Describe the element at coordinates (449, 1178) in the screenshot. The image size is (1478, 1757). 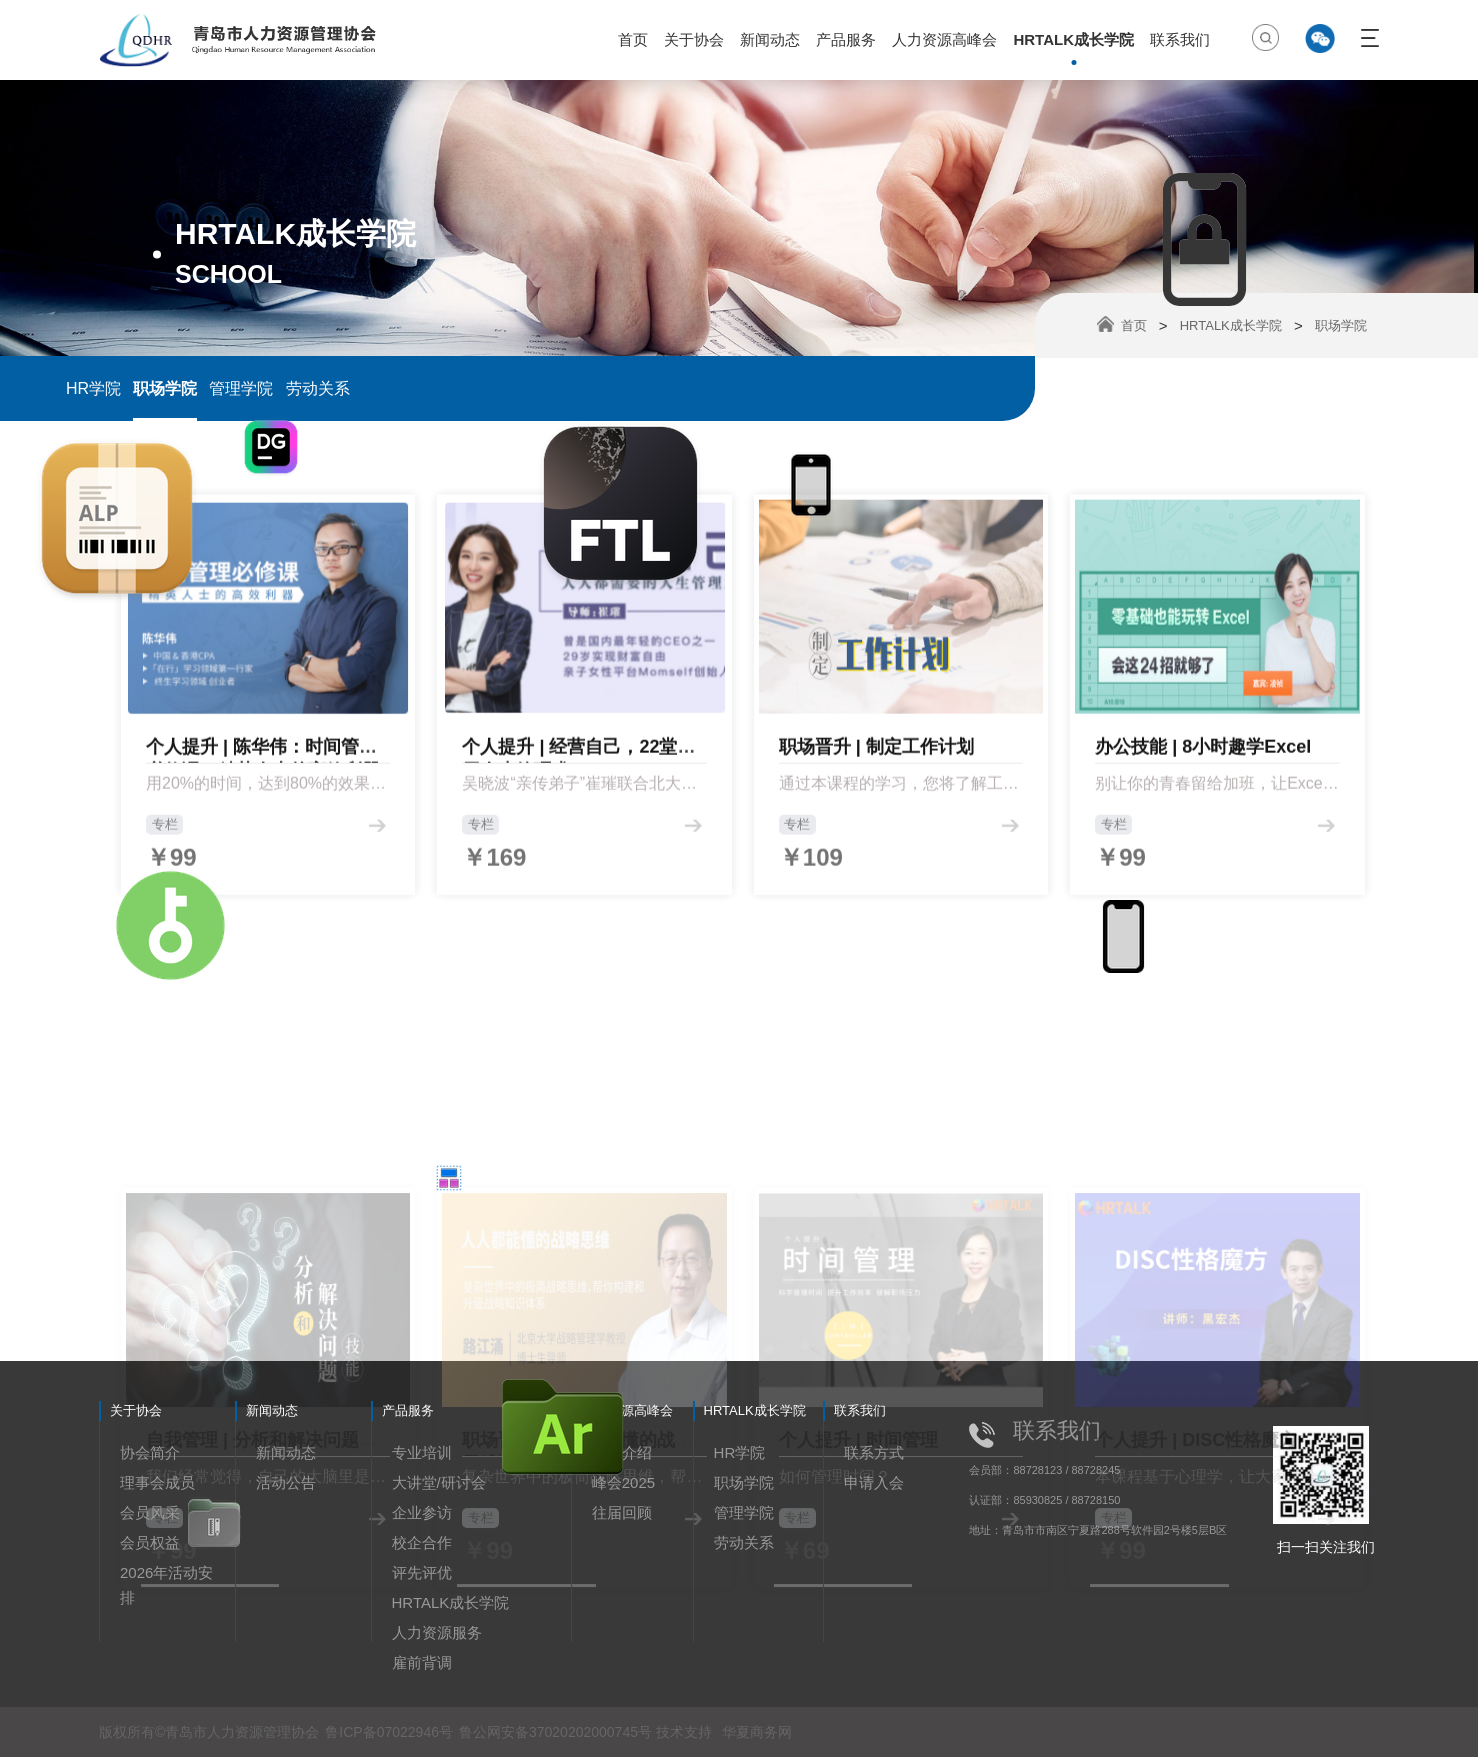
I see `select all items in the current view` at that location.